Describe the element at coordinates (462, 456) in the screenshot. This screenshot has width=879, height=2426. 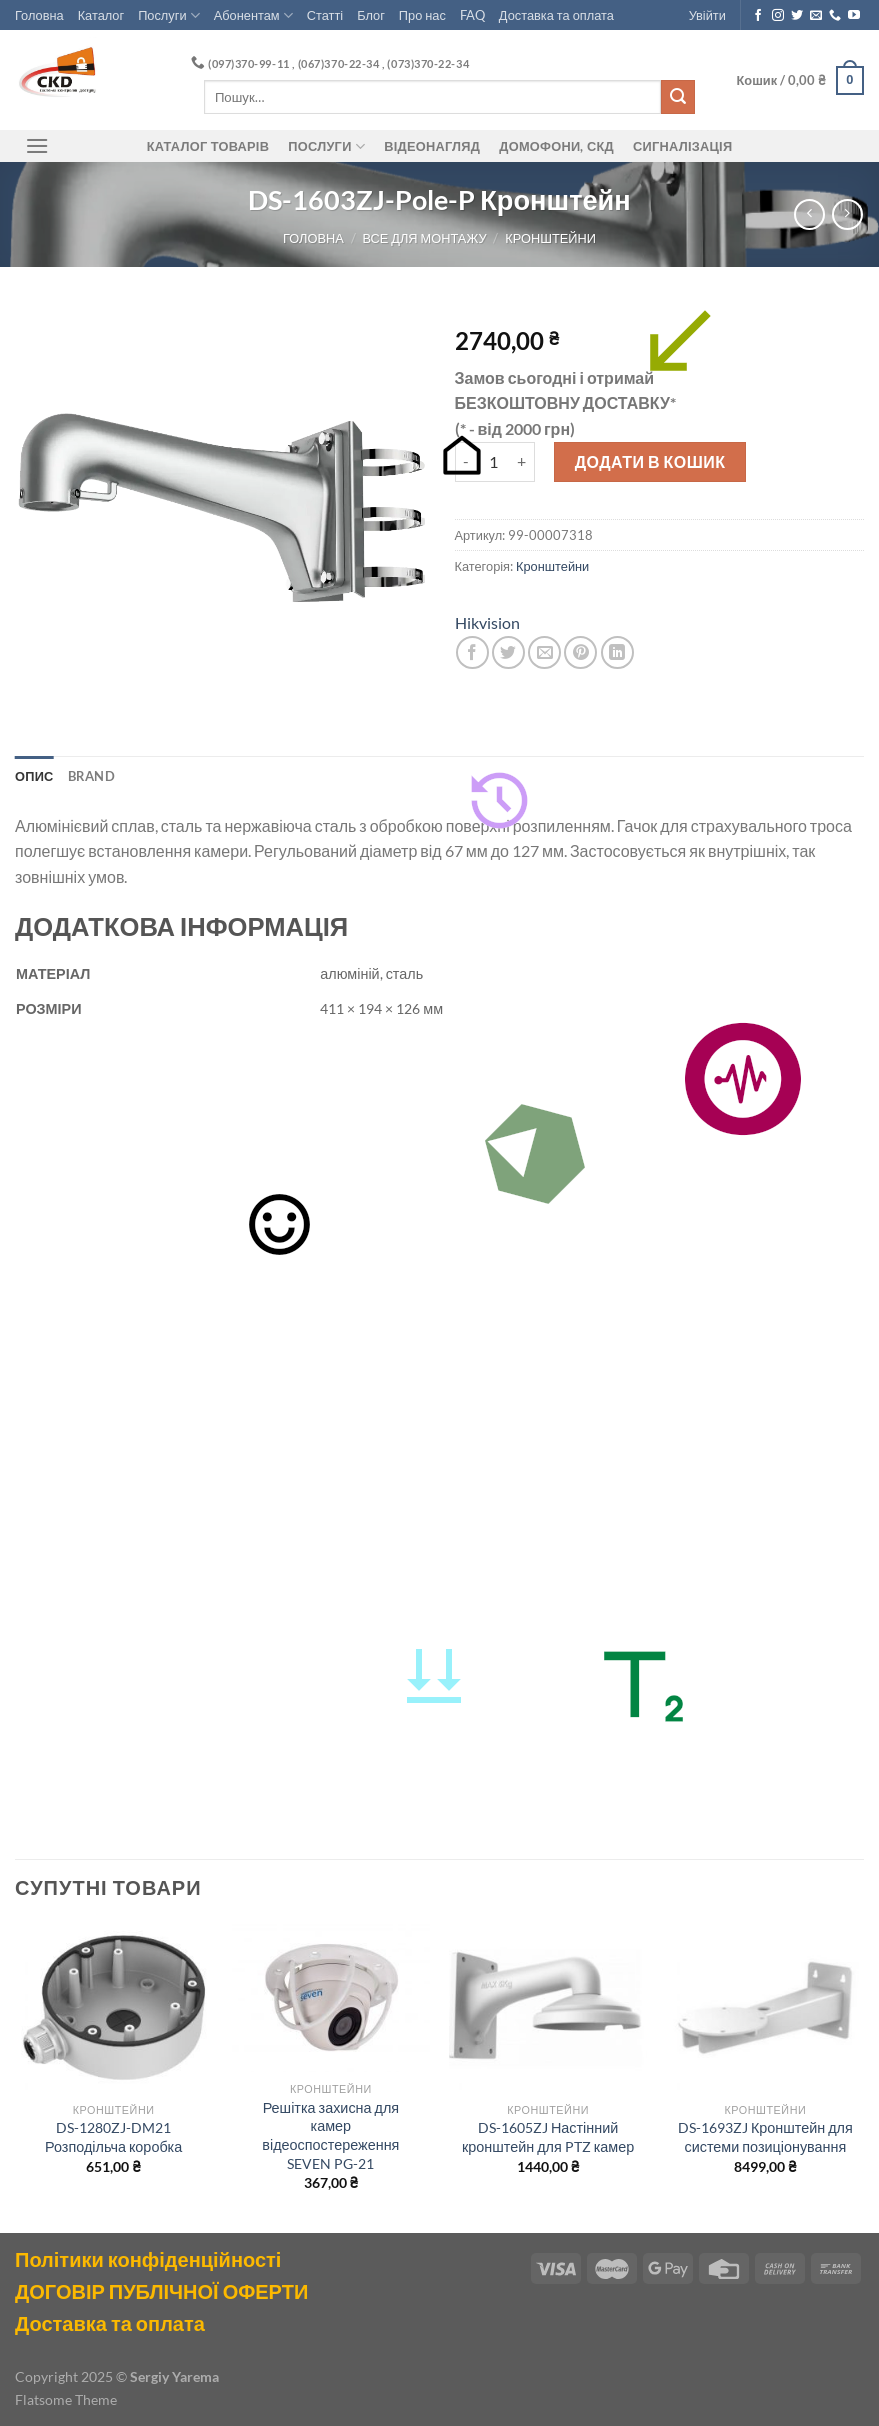
I see `navigate to home screen` at that location.